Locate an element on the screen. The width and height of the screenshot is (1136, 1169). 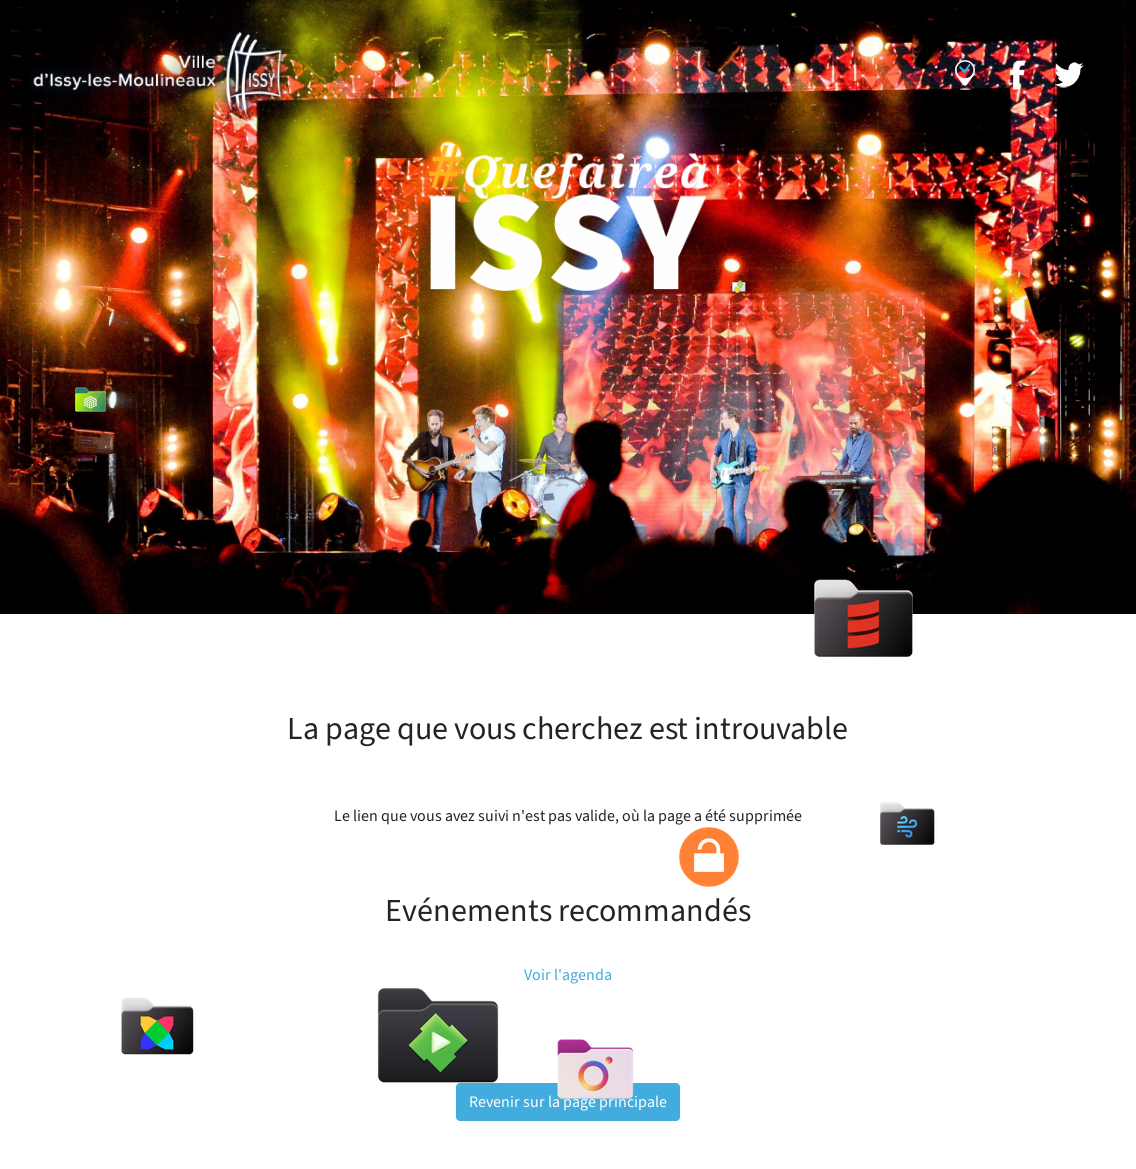
open folder containing instagram downloads is located at coordinates (595, 1071).